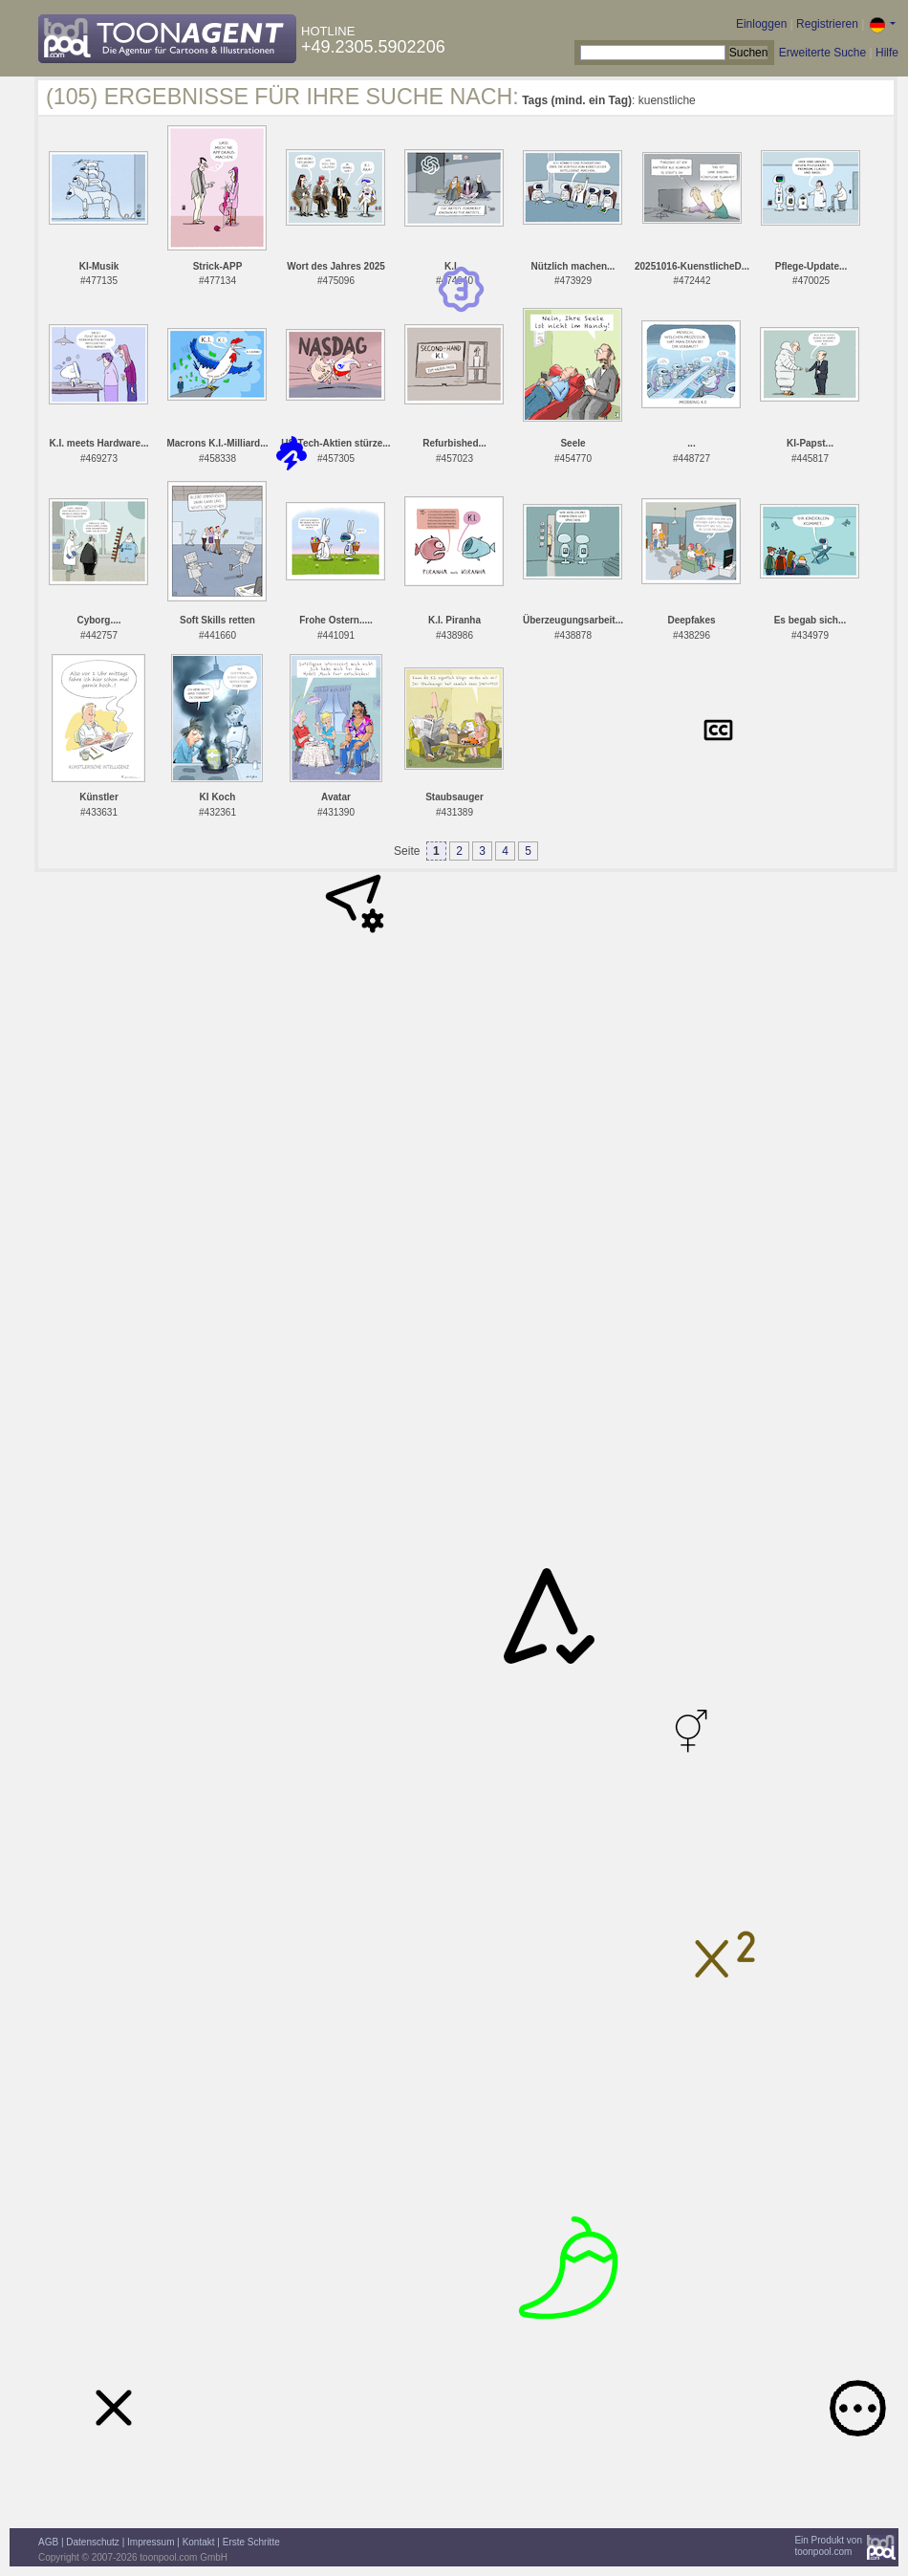  I want to click on view more options or actions, so click(857, 2408).